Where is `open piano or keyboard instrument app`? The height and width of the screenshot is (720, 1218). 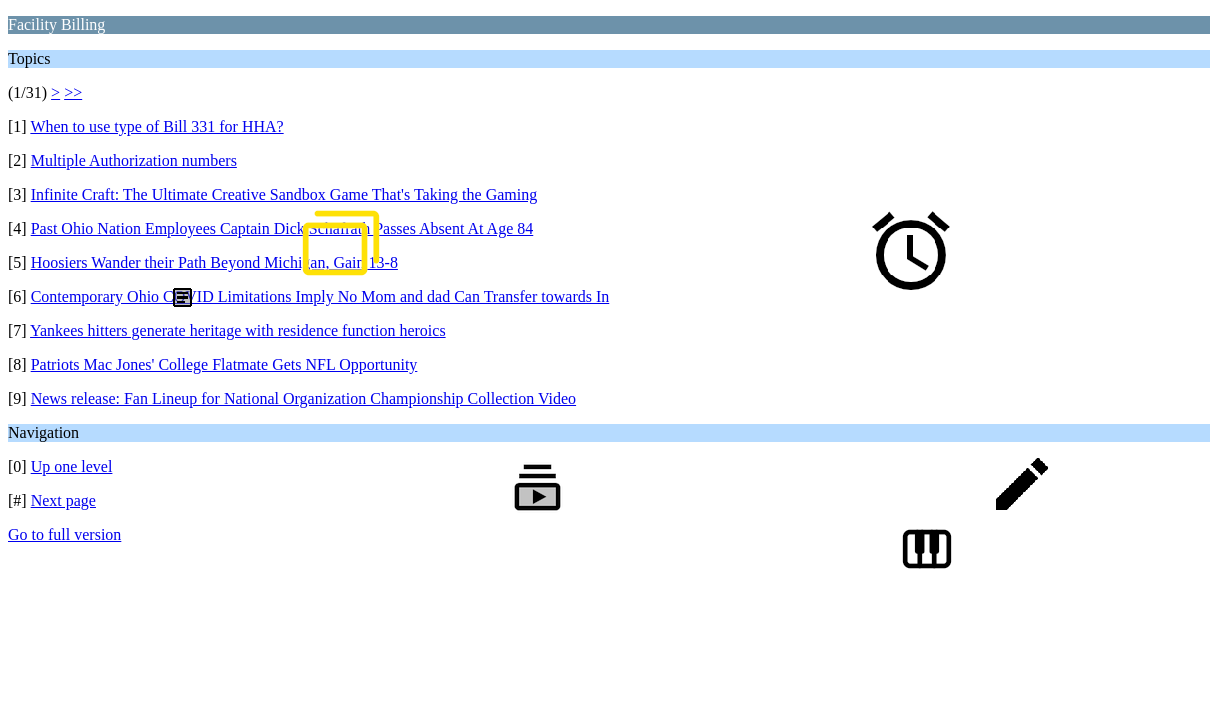
open piano or keyboard instrument app is located at coordinates (927, 549).